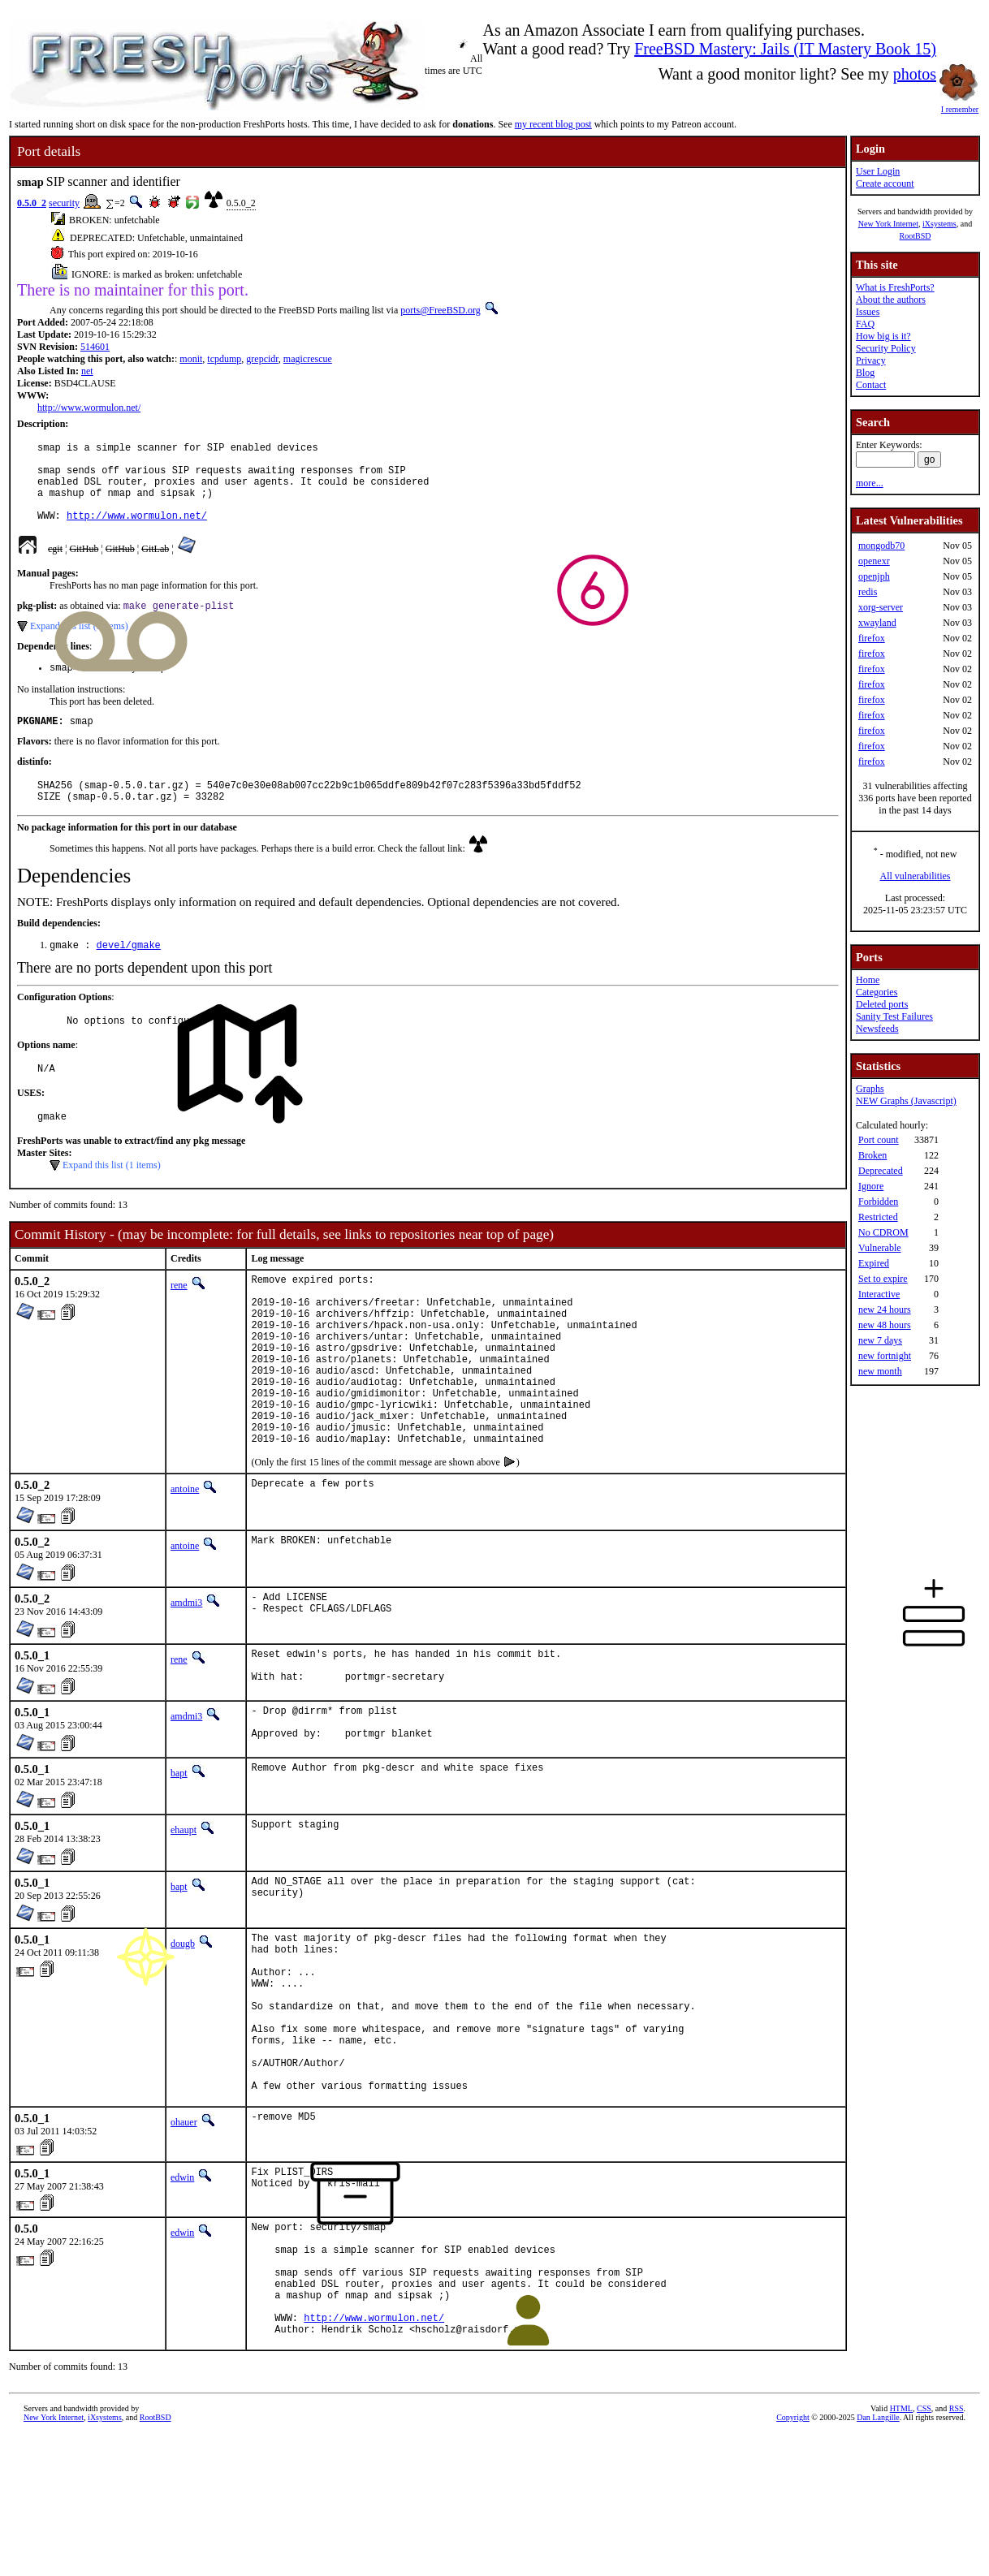  Describe the element at coordinates (934, 1618) in the screenshot. I see `add a new row at the top` at that location.